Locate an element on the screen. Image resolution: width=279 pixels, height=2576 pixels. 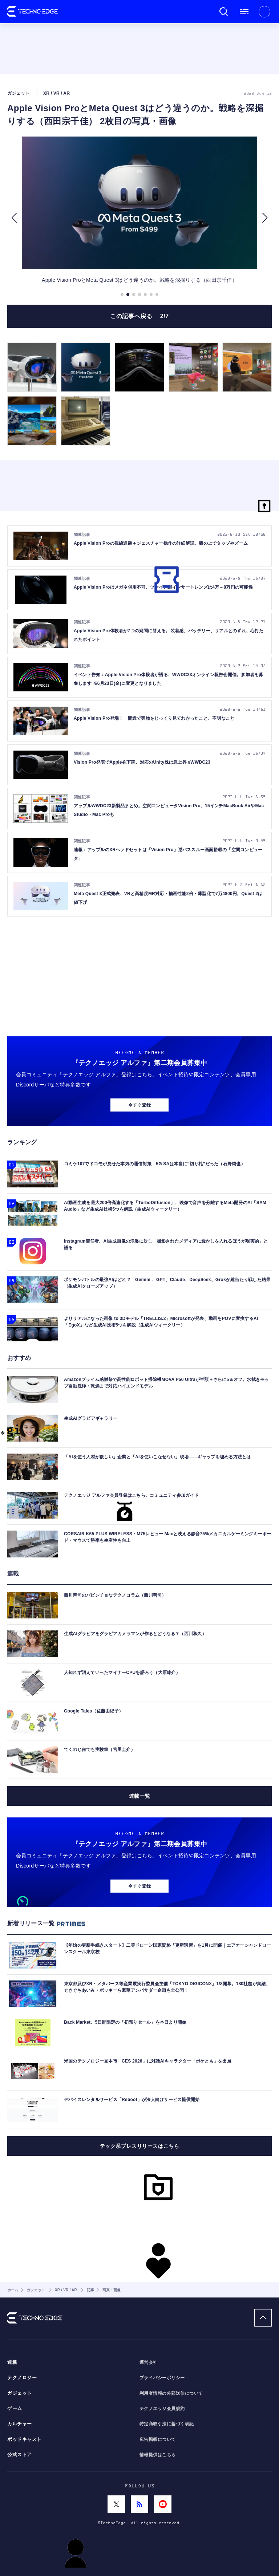
visit gitignore.io website is located at coordinates (10, 1430).